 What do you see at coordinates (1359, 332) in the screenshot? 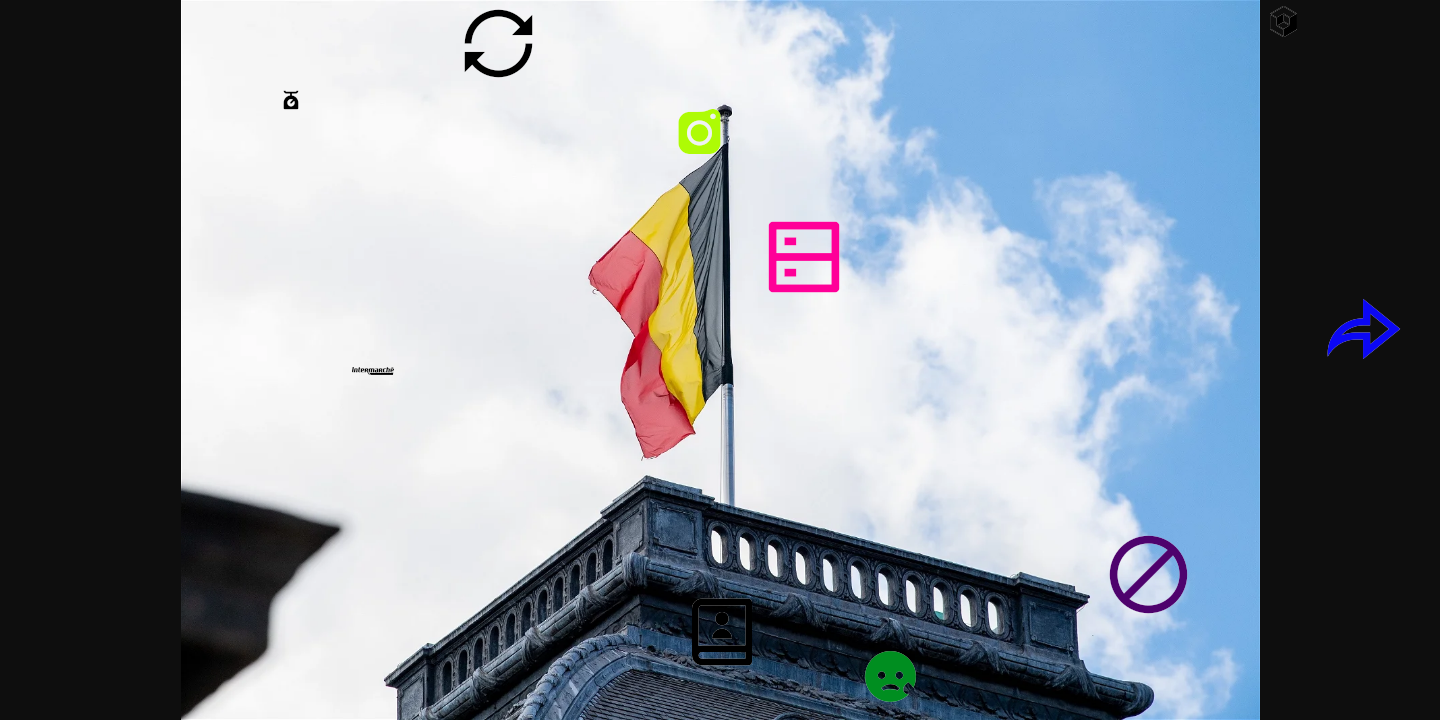
I see `share content with others` at bounding box center [1359, 332].